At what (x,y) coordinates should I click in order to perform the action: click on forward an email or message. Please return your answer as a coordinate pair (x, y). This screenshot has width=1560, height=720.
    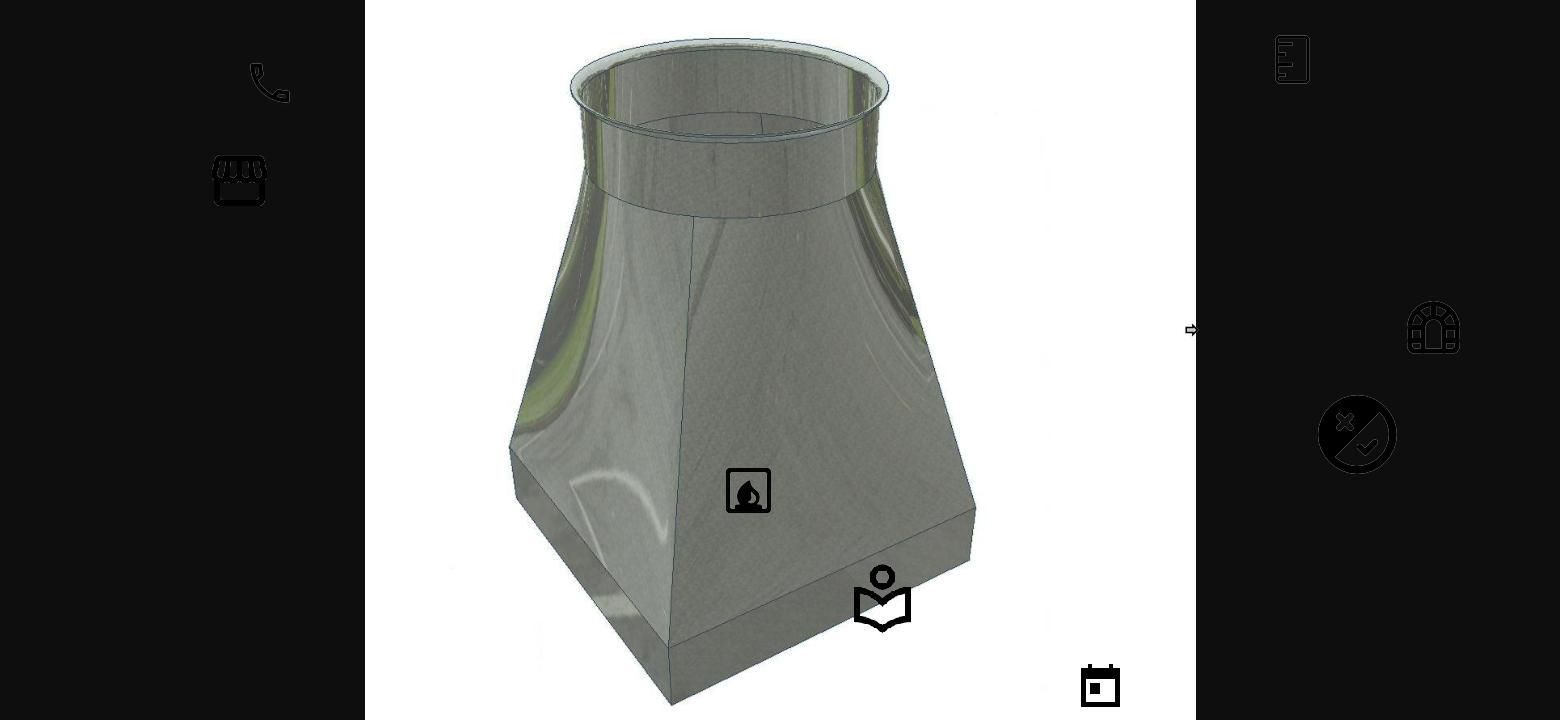
    Looking at the image, I should click on (1192, 330).